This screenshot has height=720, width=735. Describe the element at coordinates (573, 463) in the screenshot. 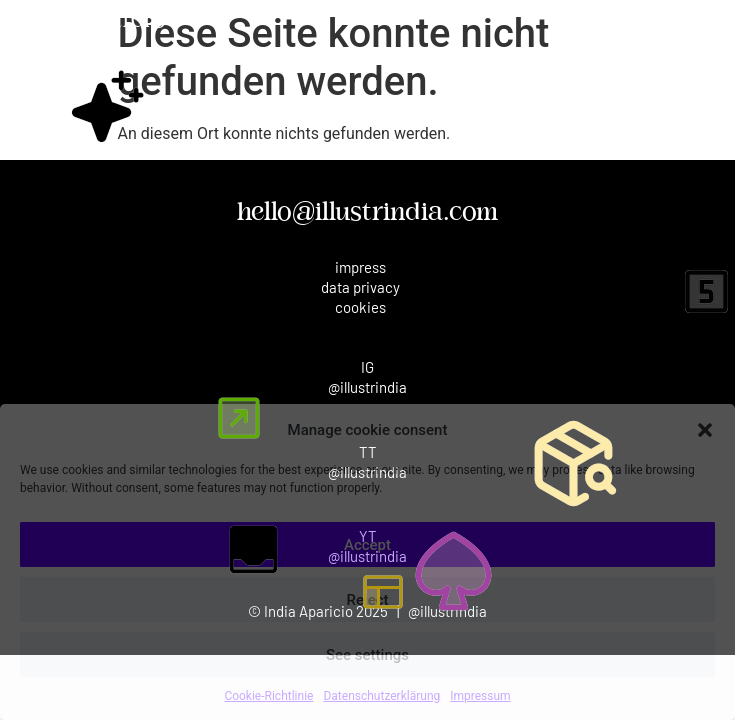

I see `search for a package or shipment` at that location.